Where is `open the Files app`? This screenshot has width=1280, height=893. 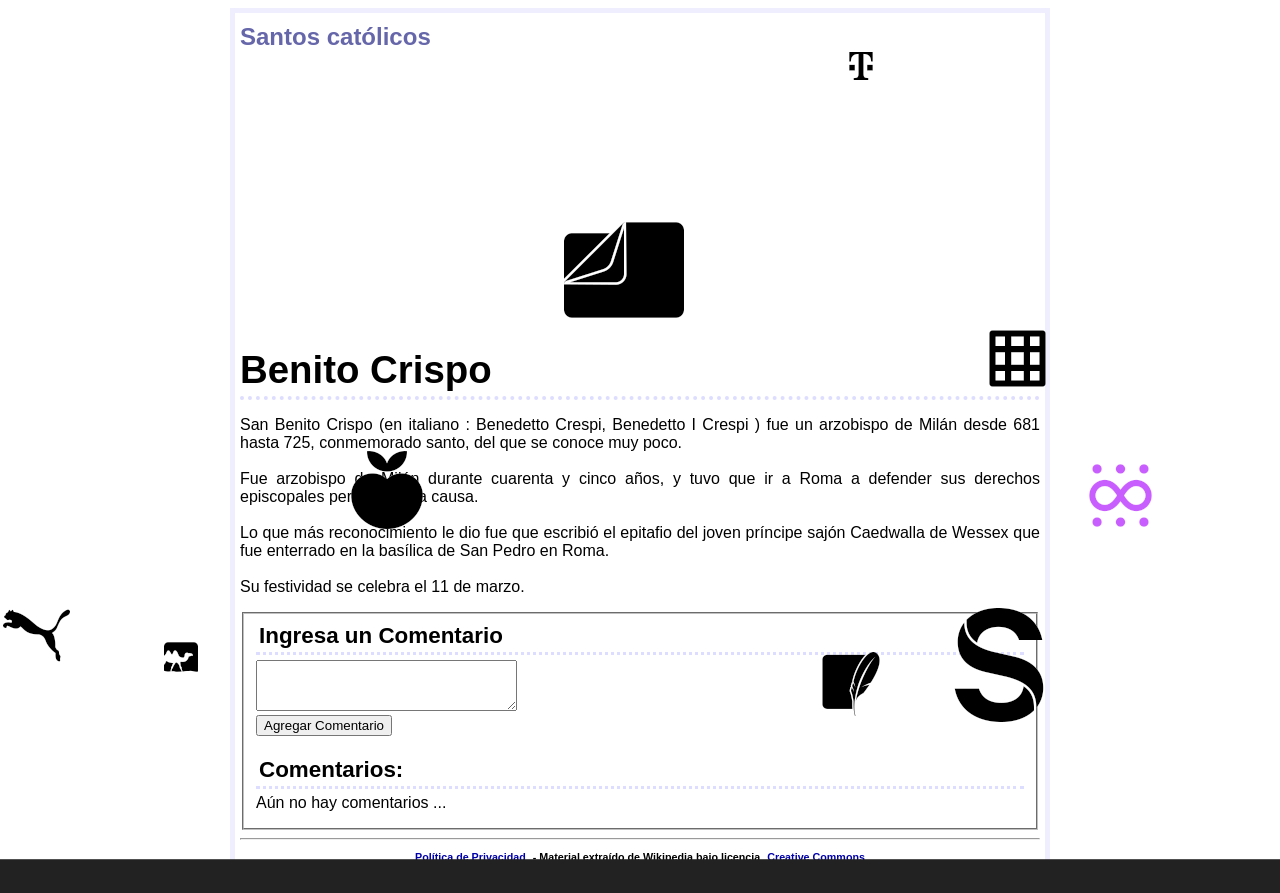 open the Files app is located at coordinates (624, 270).